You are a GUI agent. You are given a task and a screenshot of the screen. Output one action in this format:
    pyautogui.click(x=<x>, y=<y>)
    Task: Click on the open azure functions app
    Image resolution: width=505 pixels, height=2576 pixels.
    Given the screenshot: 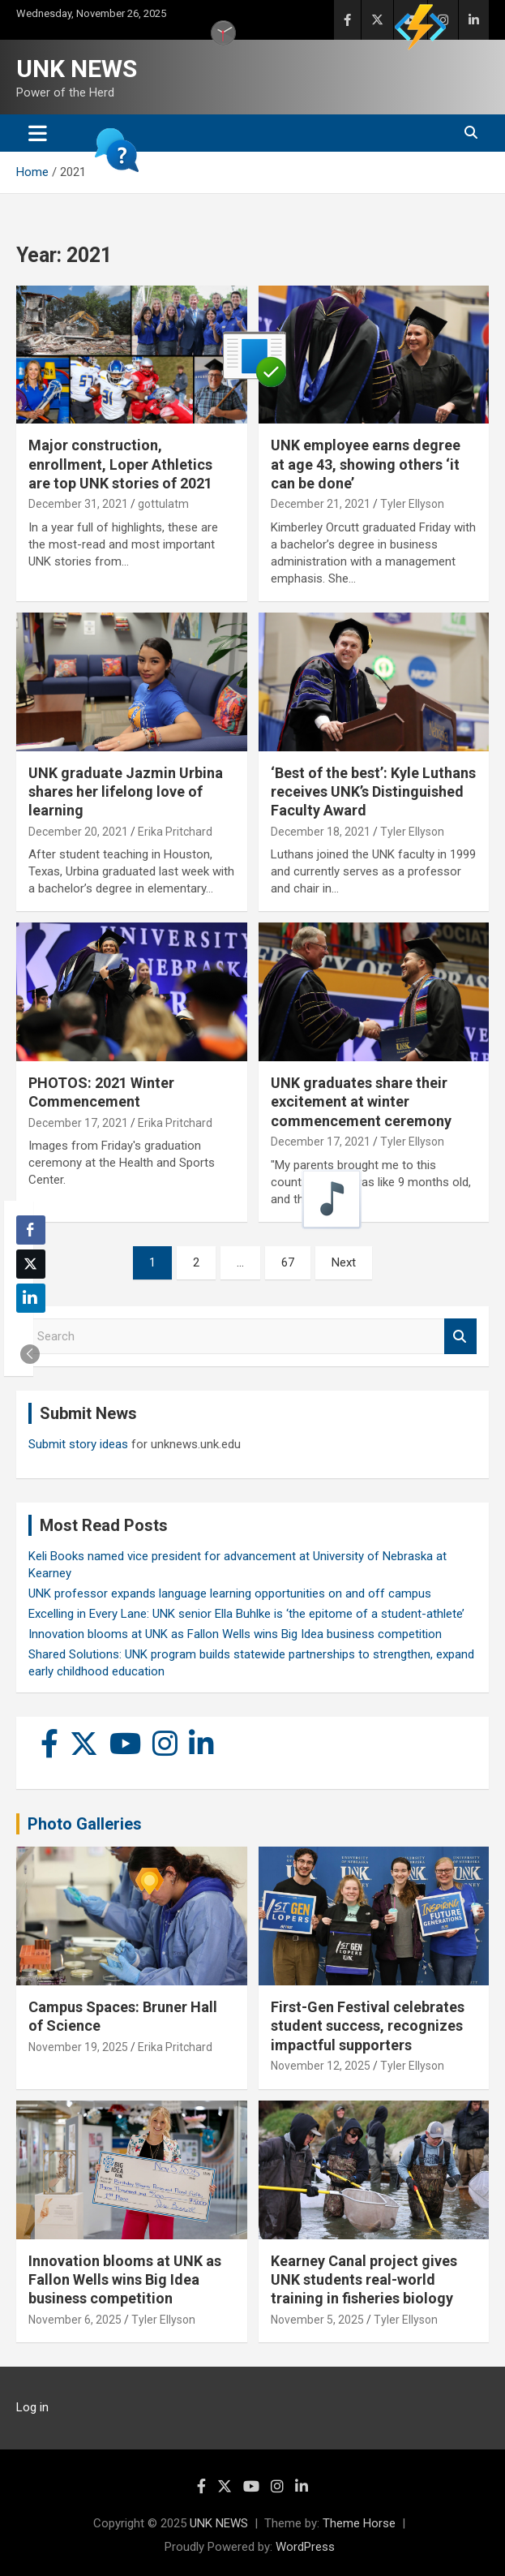 What is the action you would take?
    pyautogui.click(x=420, y=27)
    